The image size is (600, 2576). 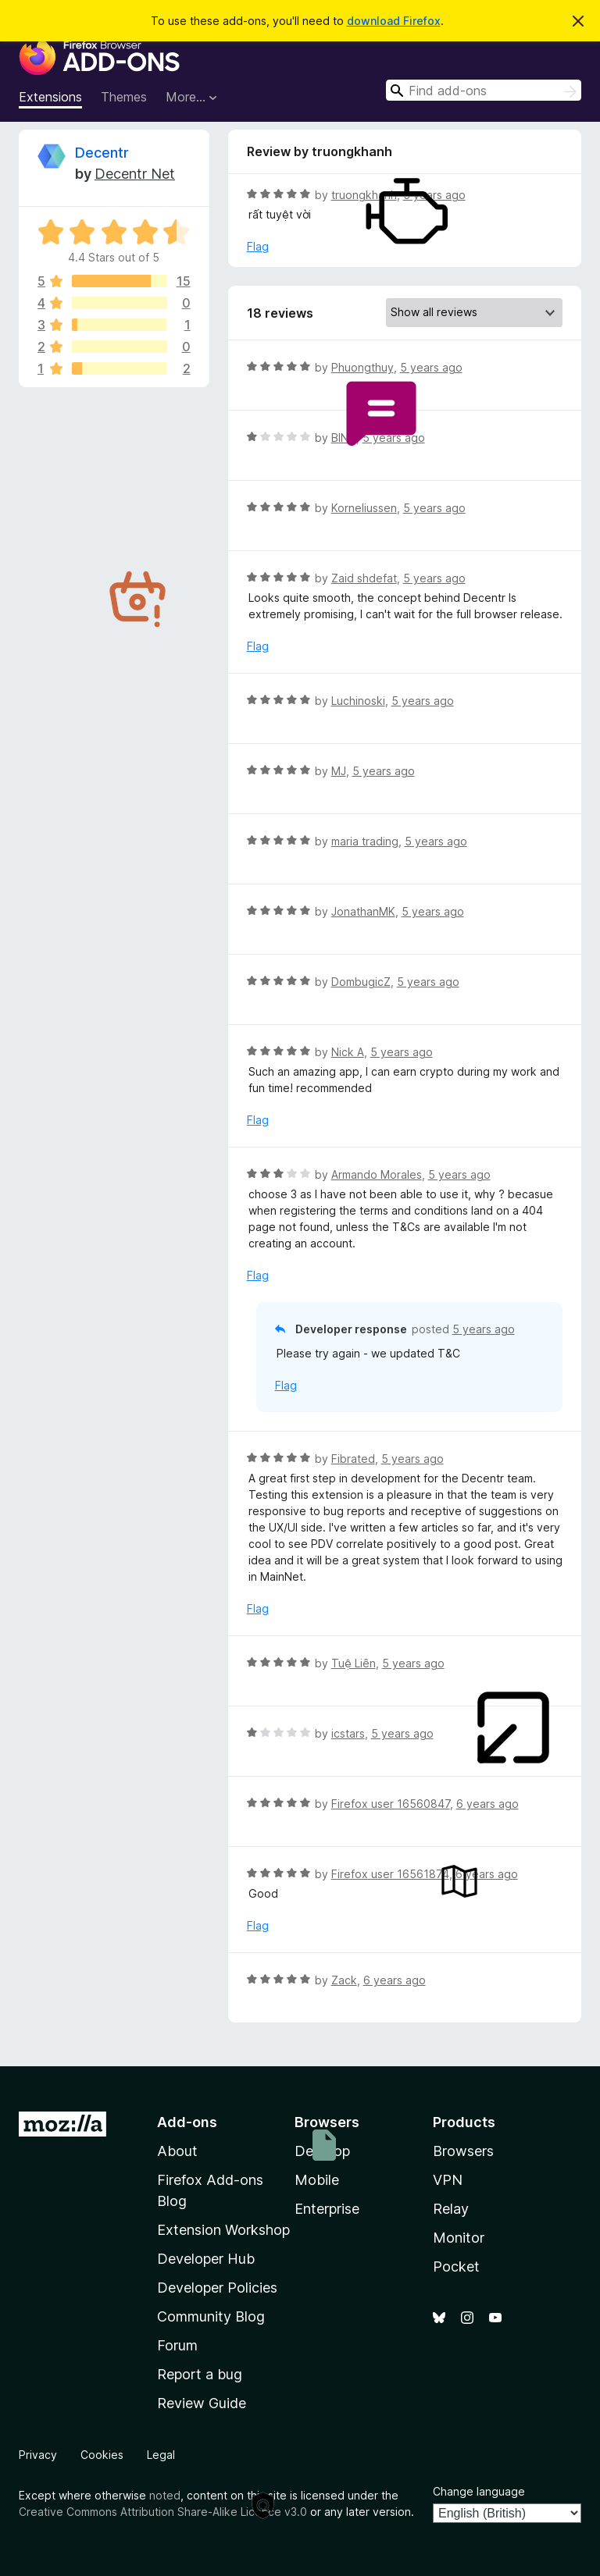 I want to click on view privacy policy or terms, so click(x=262, y=2505).